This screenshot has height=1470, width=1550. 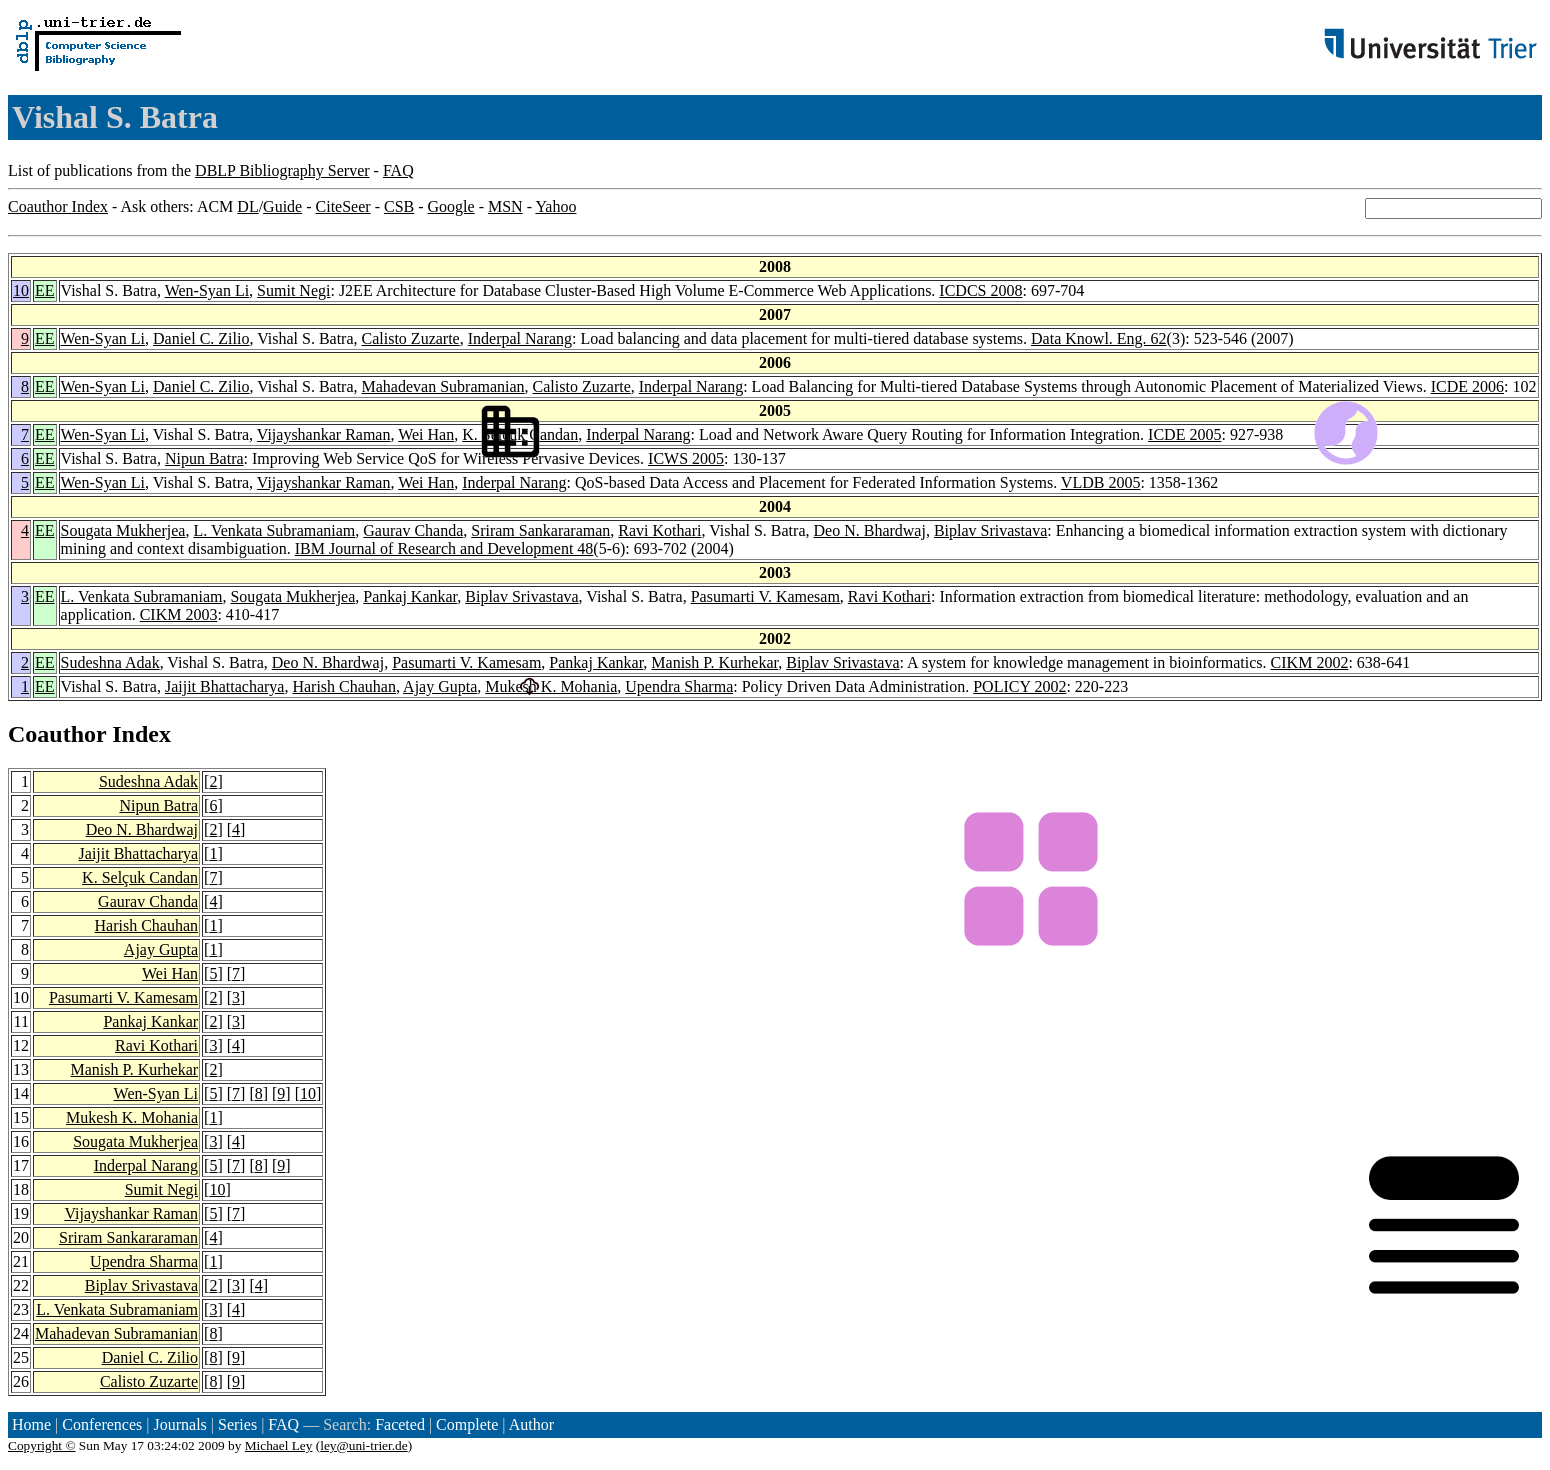 I want to click on view queue or playlist, so click(x=1444, y=1225).